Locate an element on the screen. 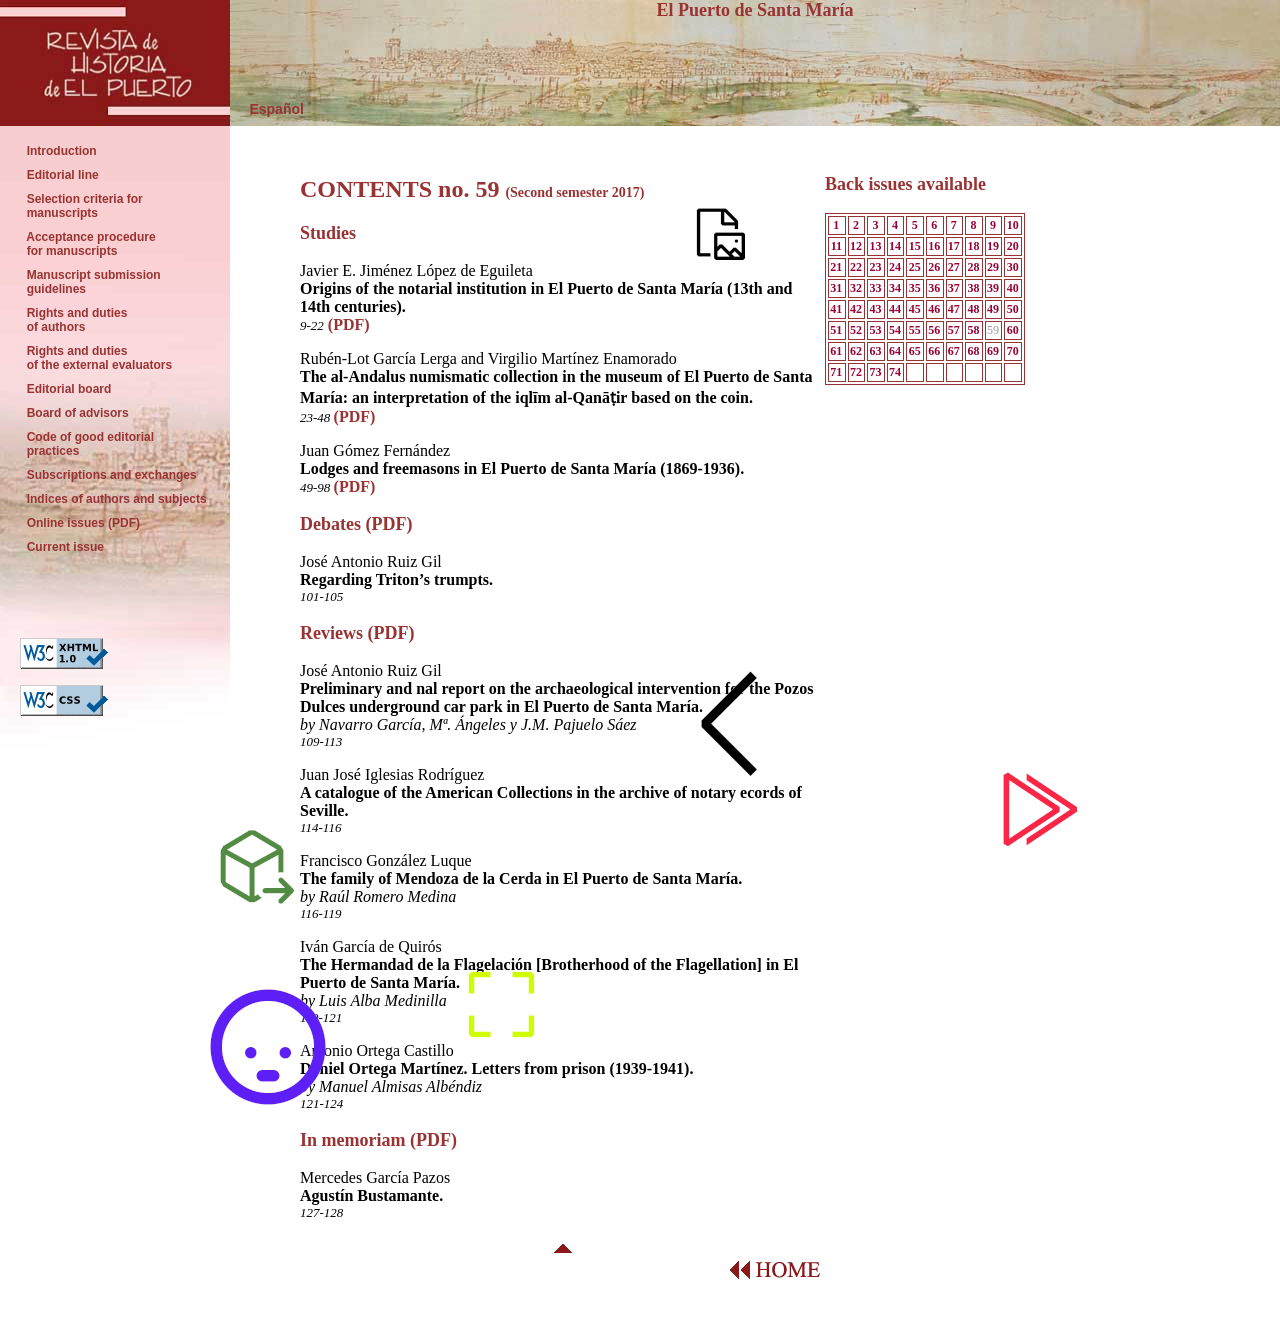 This screenshot has height=1331, width=1280. open a media file is located at coordinates (717, 232).